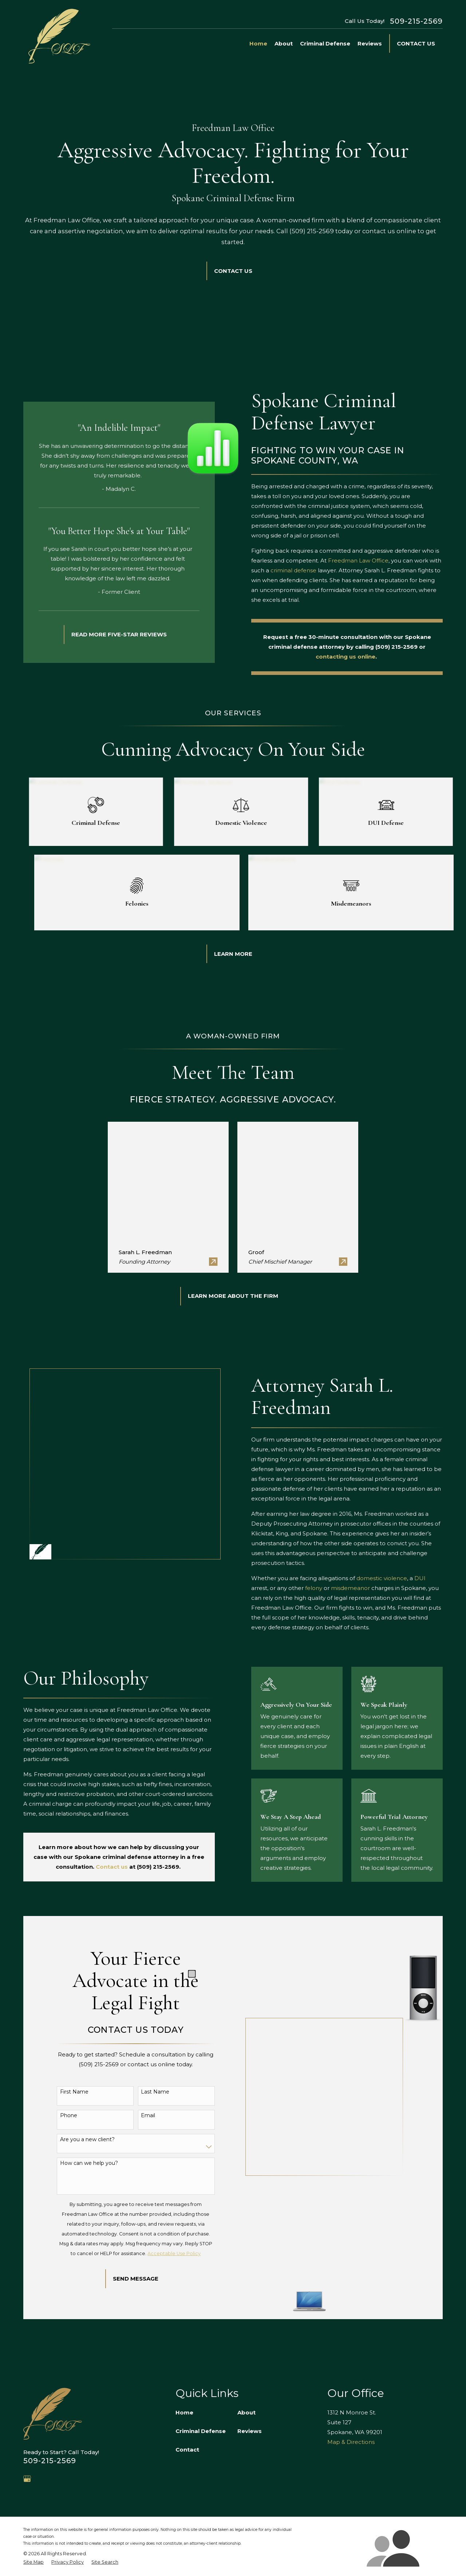  Describe the element at coordinates (423, 1988) in the screenshot. I see `iPod nano device connected` at that location.